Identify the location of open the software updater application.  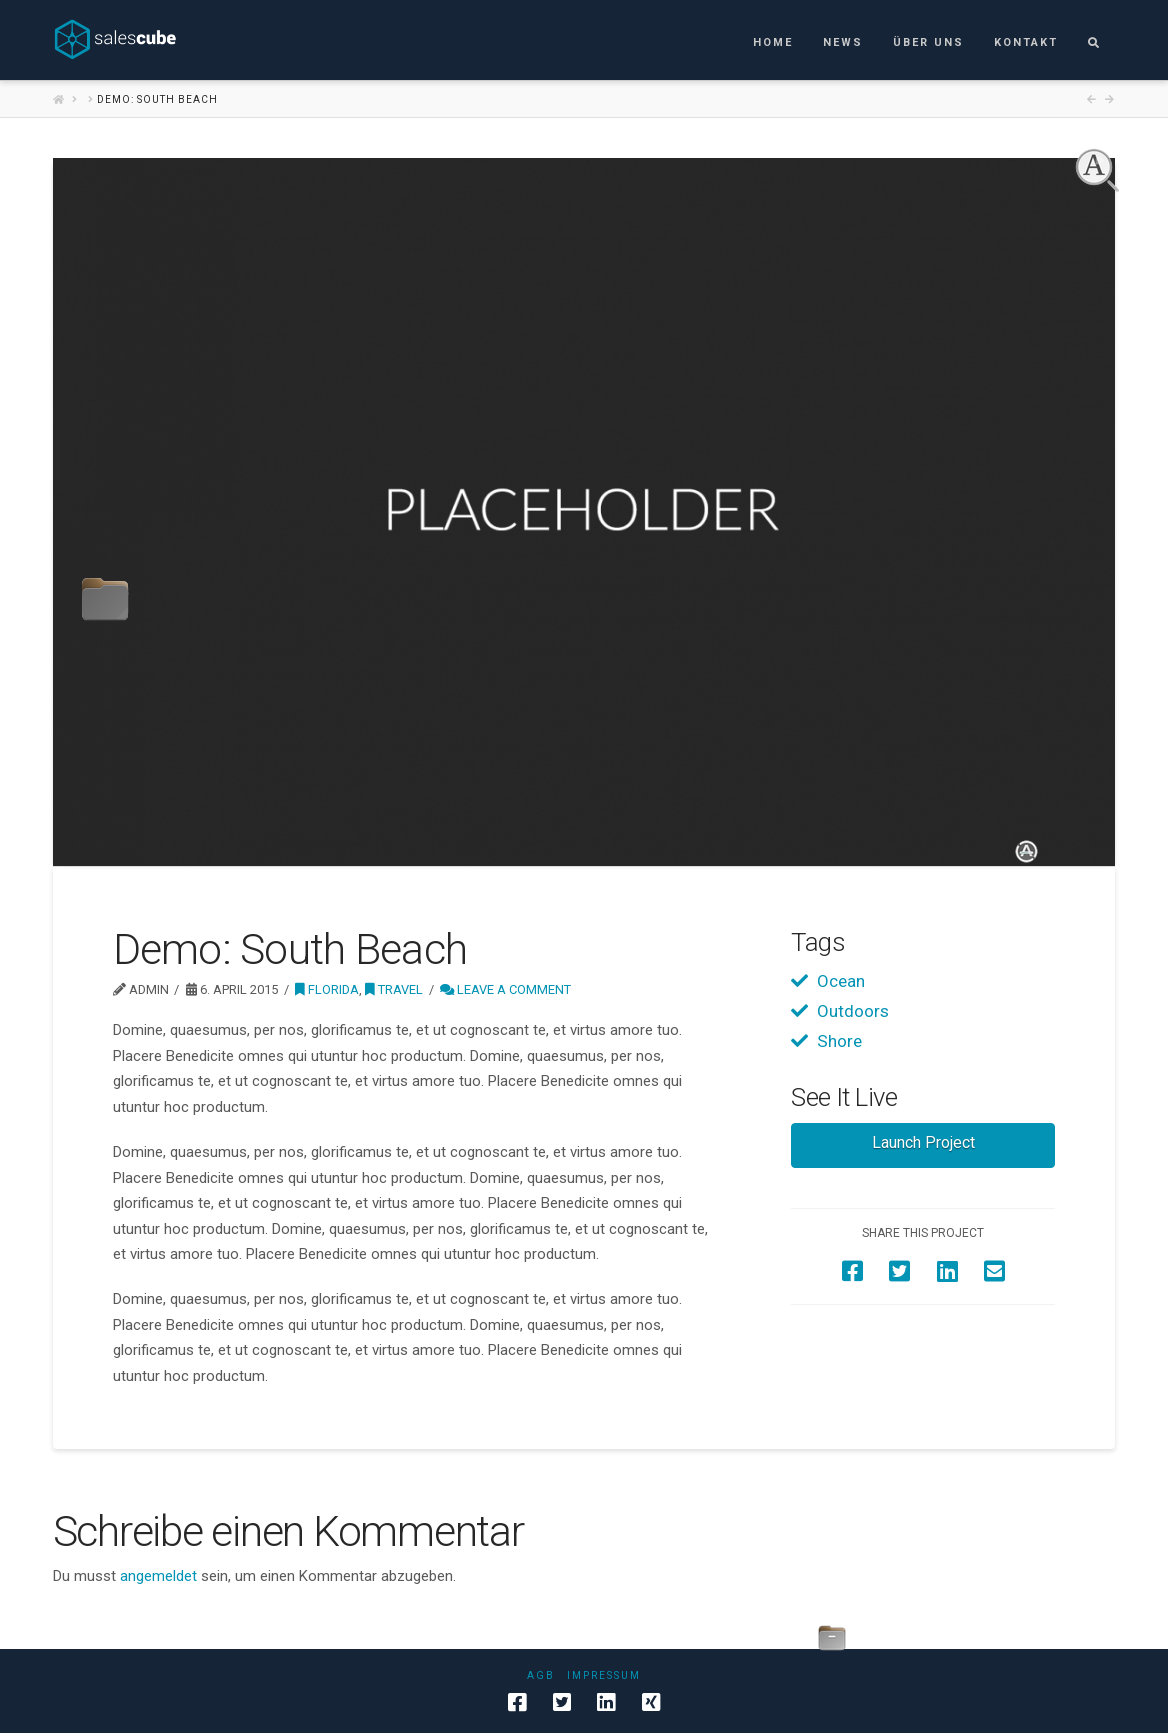
(1026, 851).